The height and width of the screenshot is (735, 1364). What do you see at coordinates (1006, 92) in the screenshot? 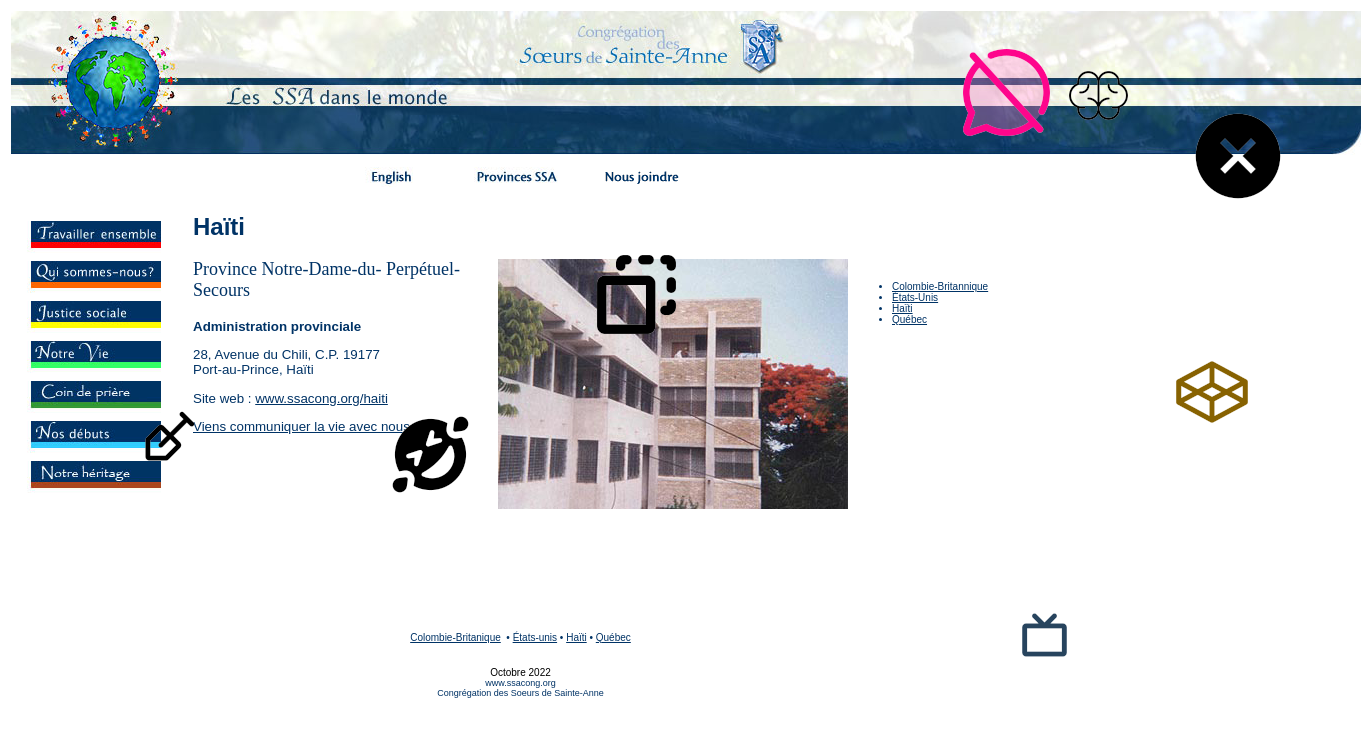
I see `mute or disable chat notifications` at bounding box center [1006, 92].